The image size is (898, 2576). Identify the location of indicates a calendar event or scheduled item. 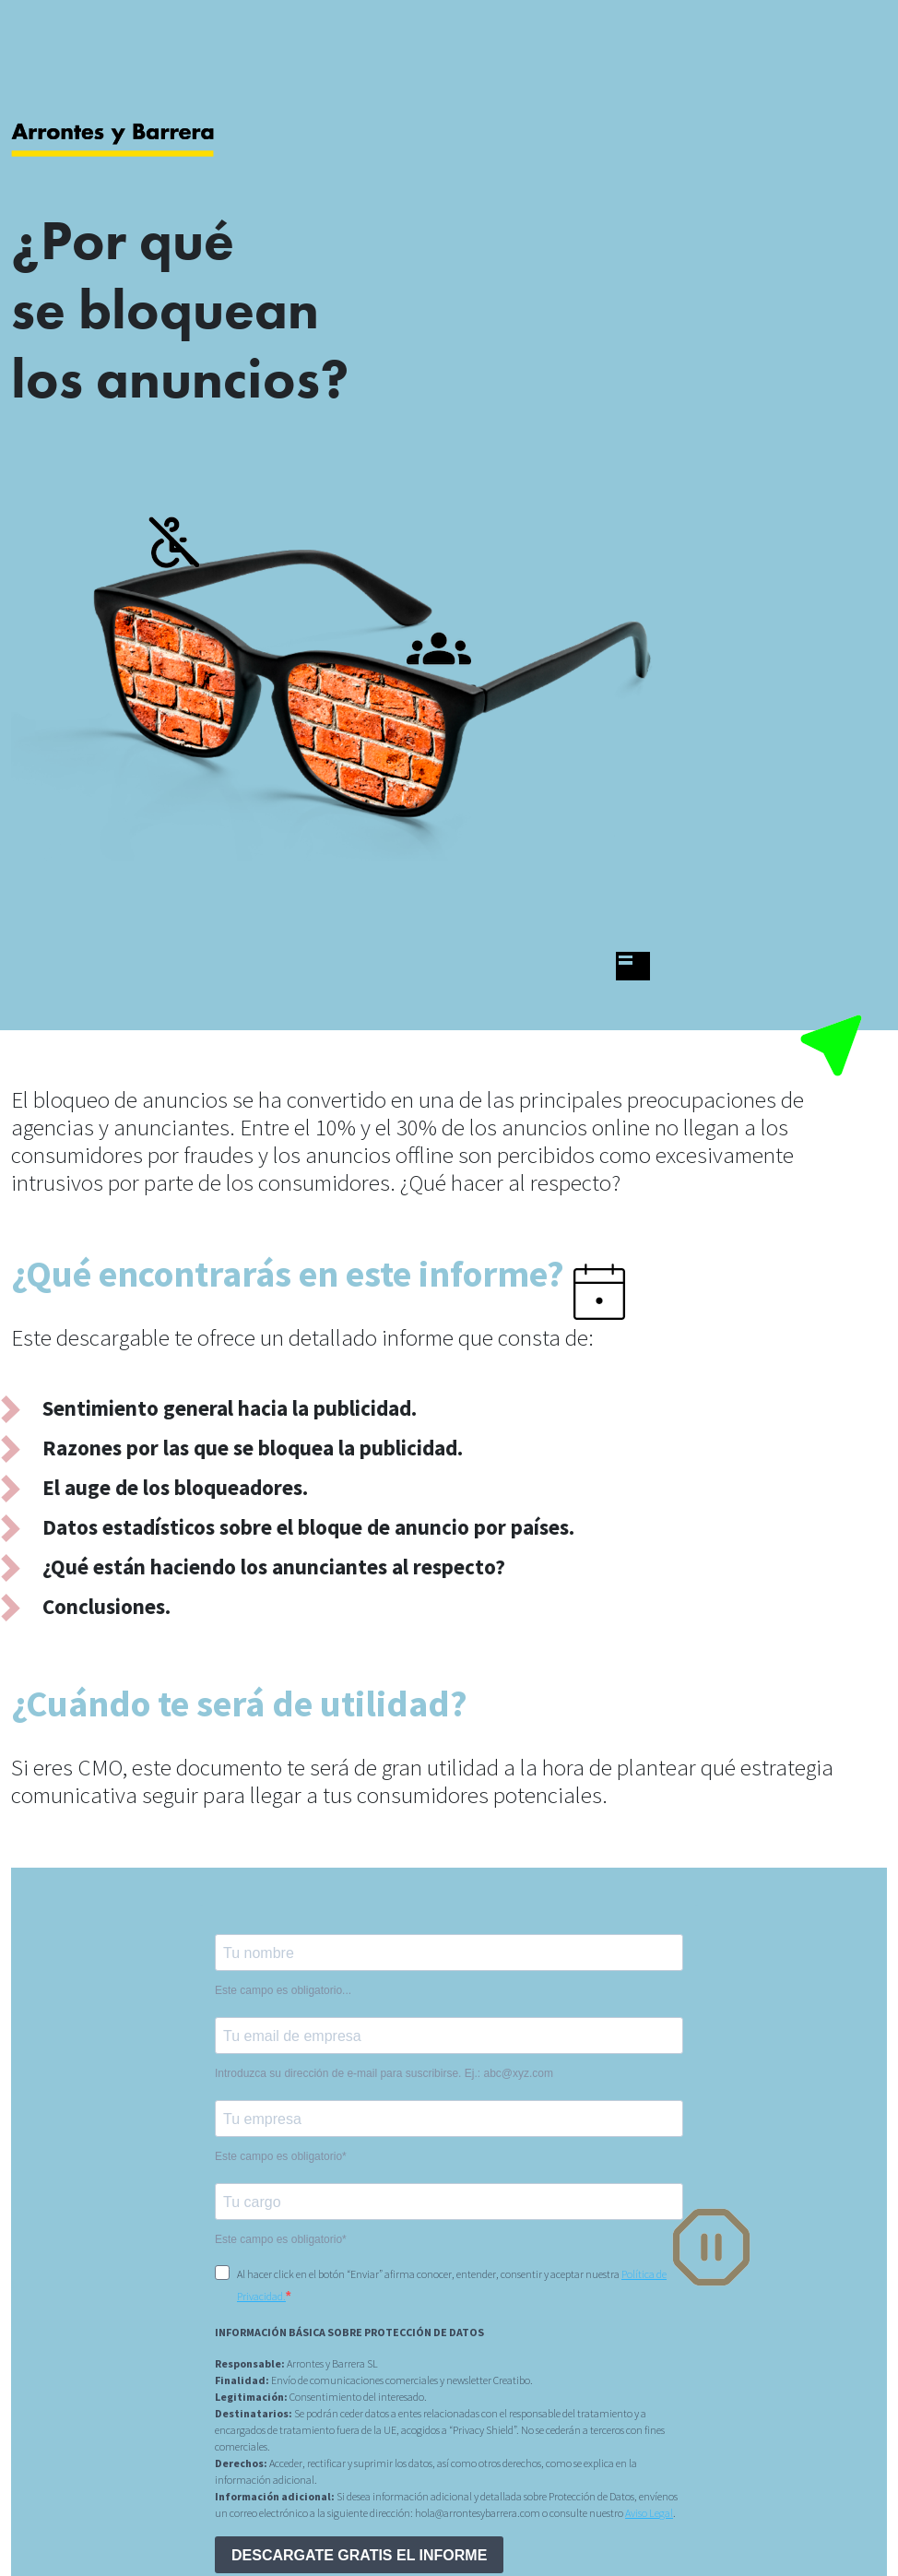
(599, 1294).